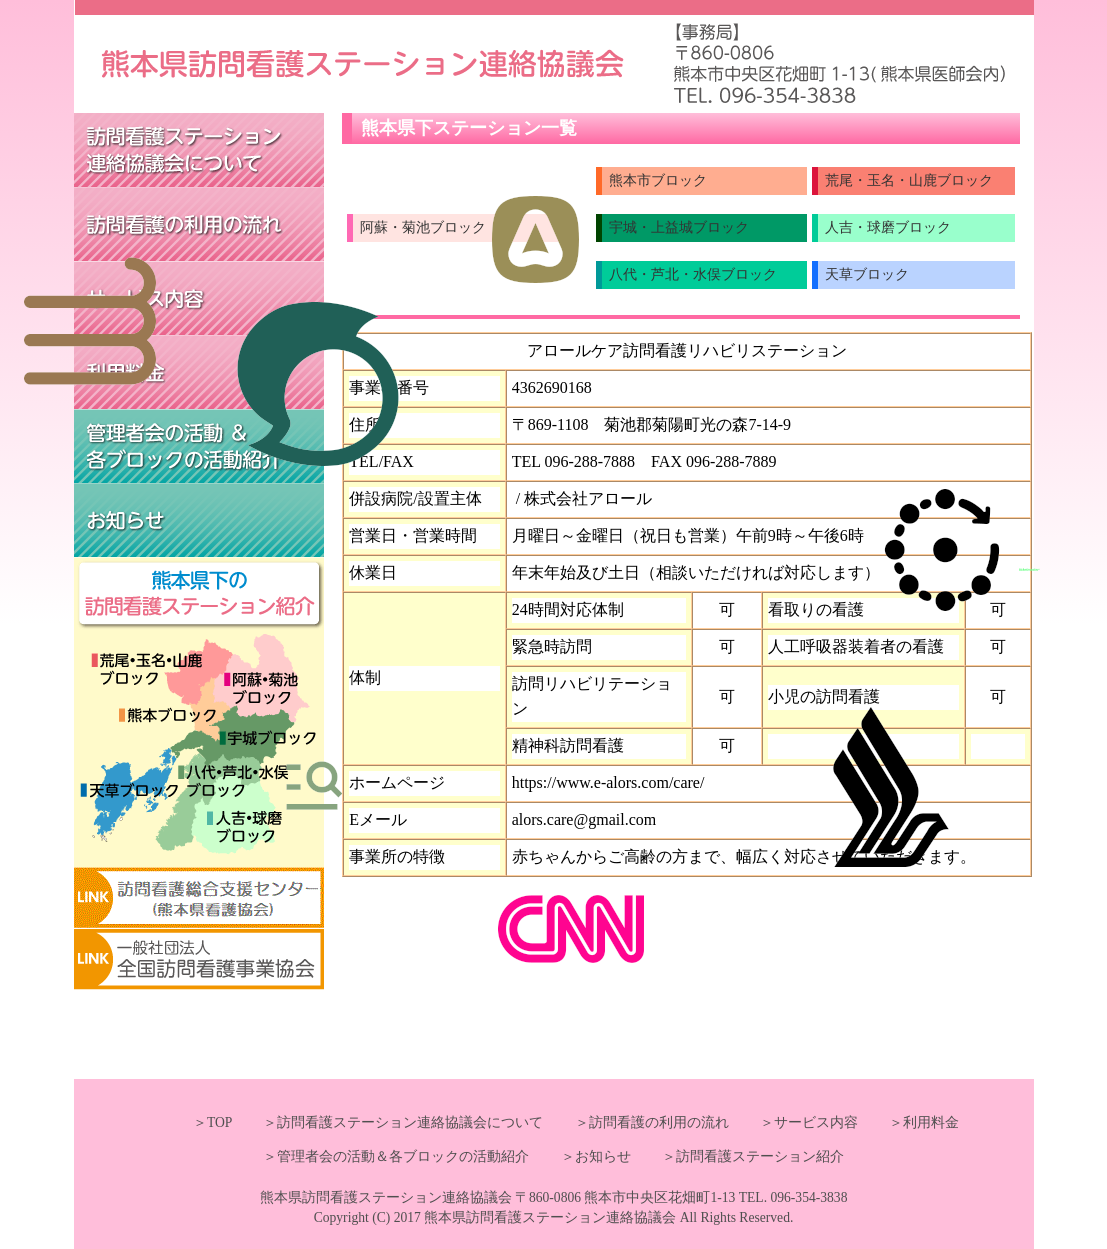  What do you see at coordinates (891, 787) in the screenshot?
I see `Singapore Airlines app or website` at bounding box center [891, 787].